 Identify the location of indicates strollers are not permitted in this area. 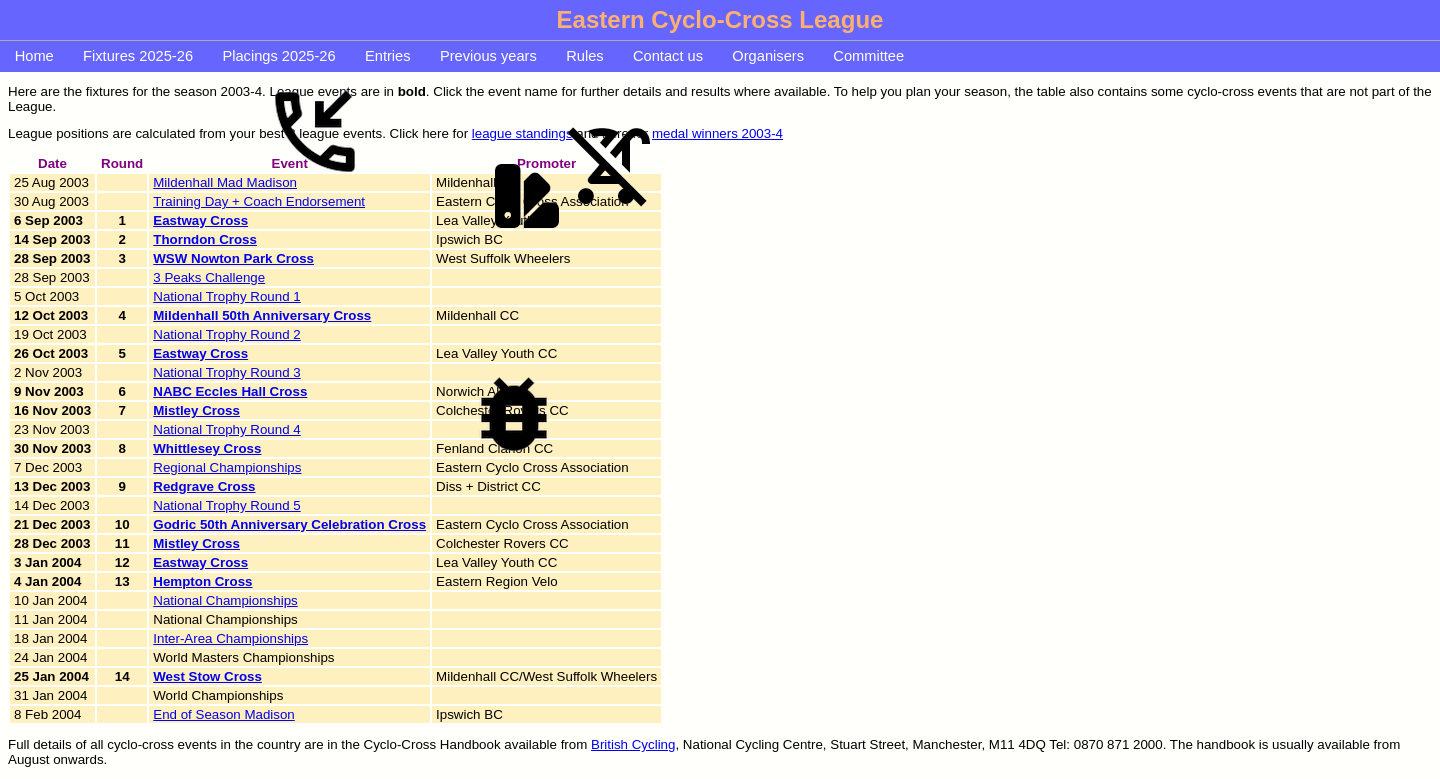
(610, 164).